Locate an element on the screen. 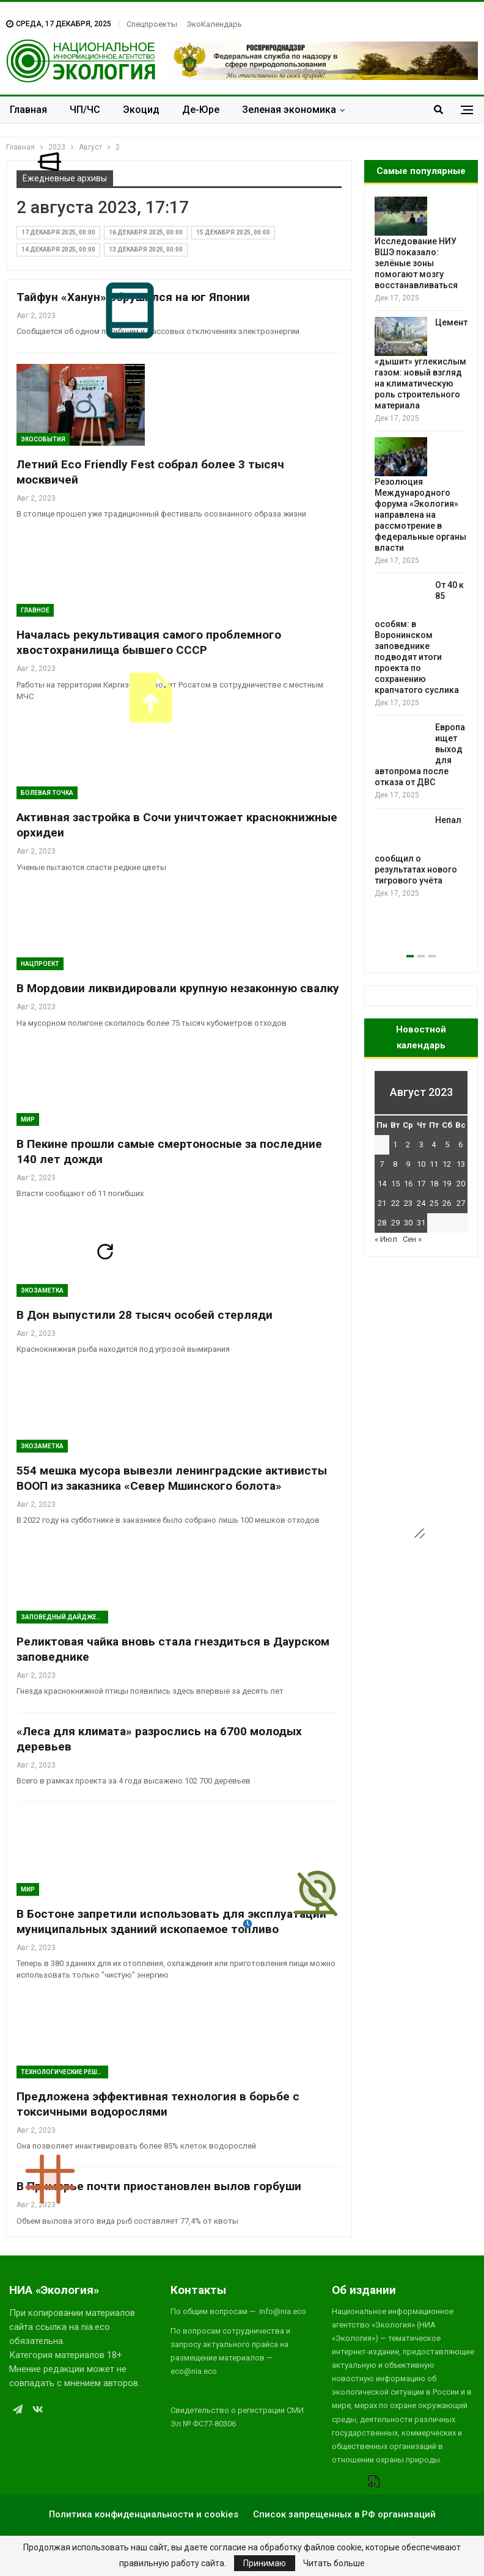 This screenshot has width=484, height=2576. switch to tablet view is located at coordinates (130, 310).